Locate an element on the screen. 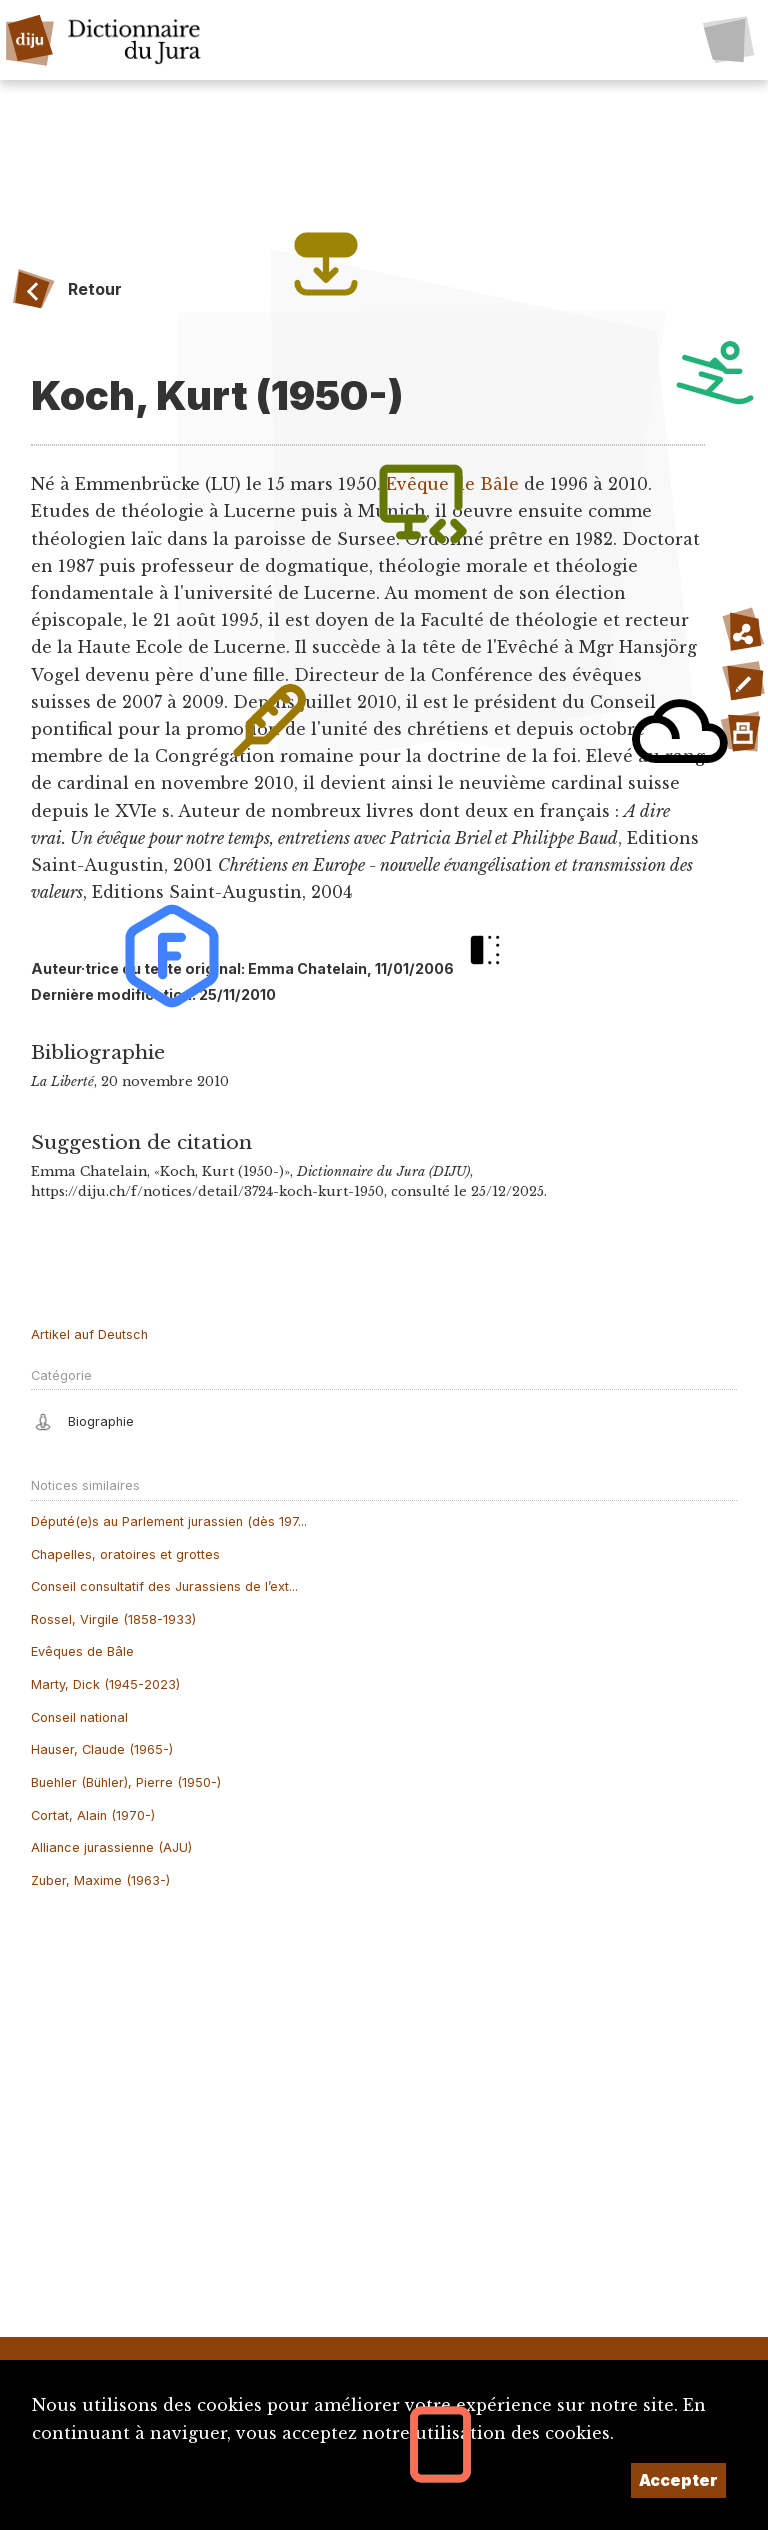 The height and width of the screenshot is (2530, 768). move element to bottom of layout is located at coordinates (326, 264).